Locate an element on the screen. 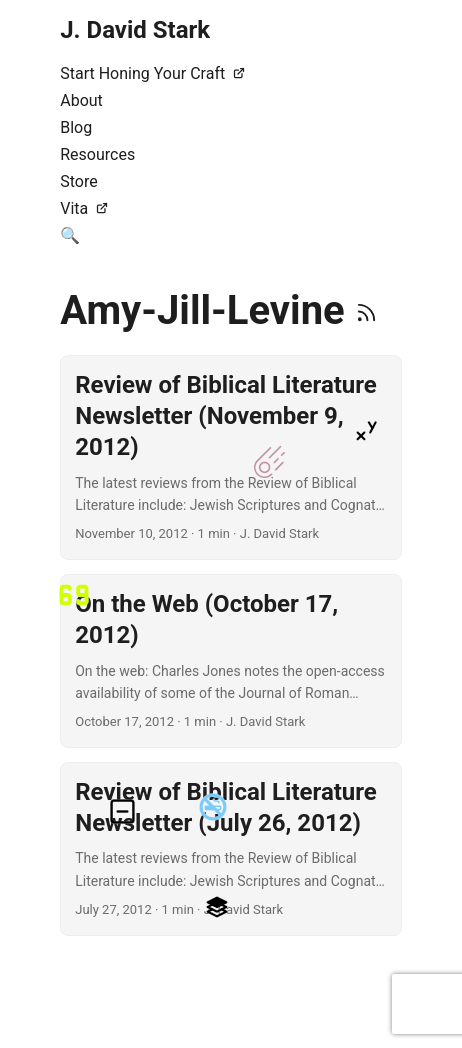 This screenshot has height=1048, width=462. displays the number 69 as a label or badge is located at coordinates (74, 595).